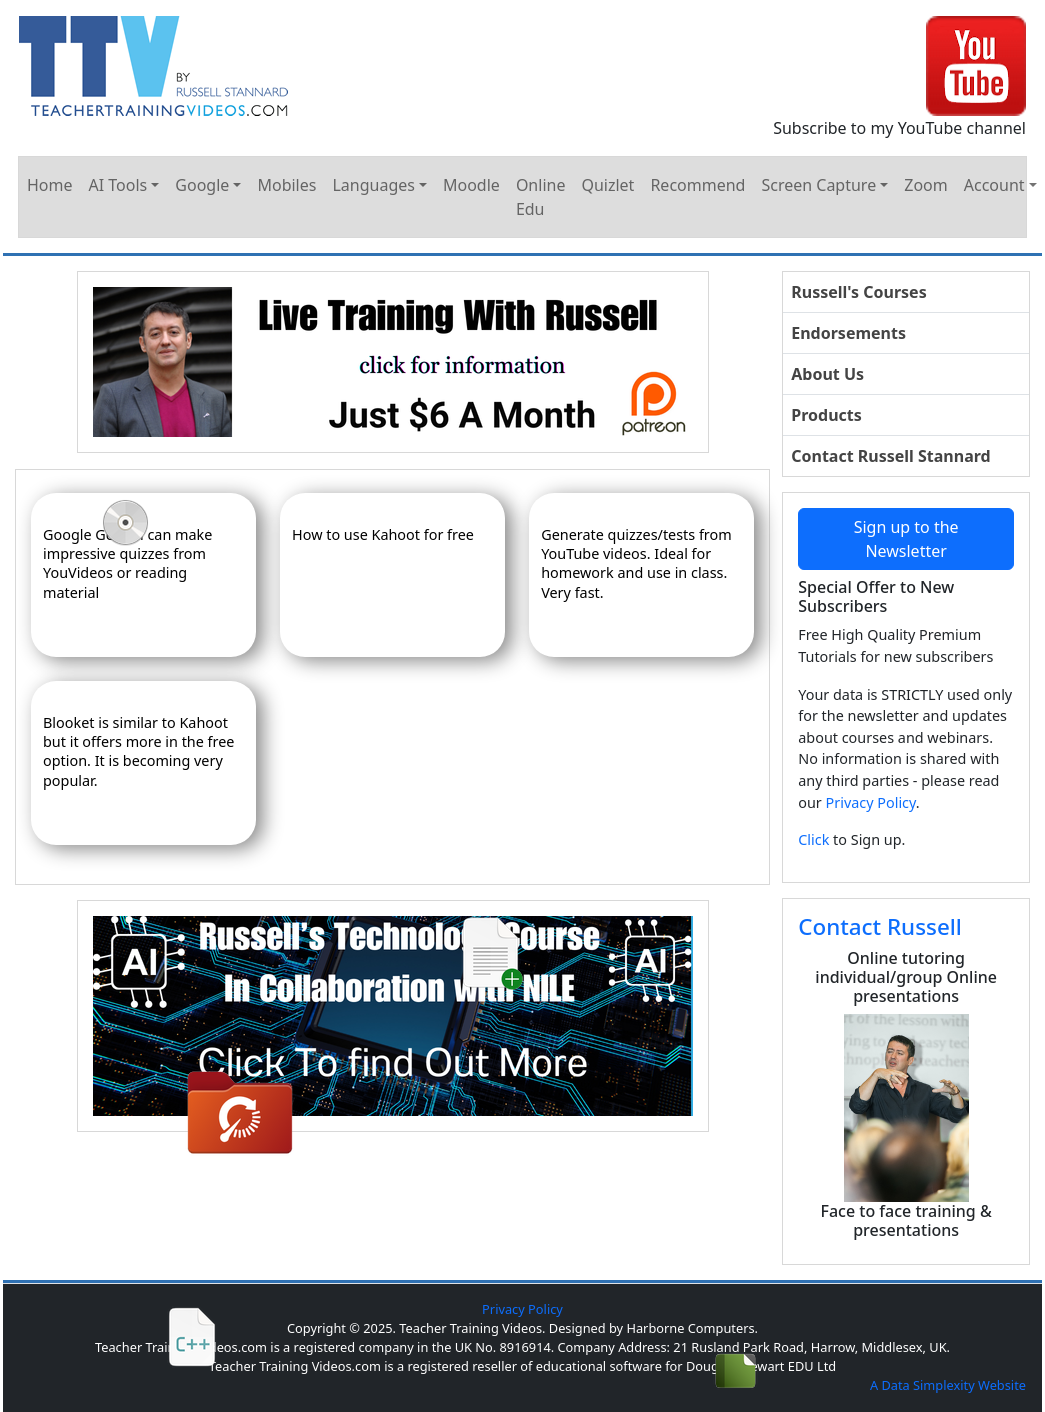 The image size is (1045, 1412). Describe the element at coordinates (490, 952) in the screenshot. I see `create a new document` at that location.